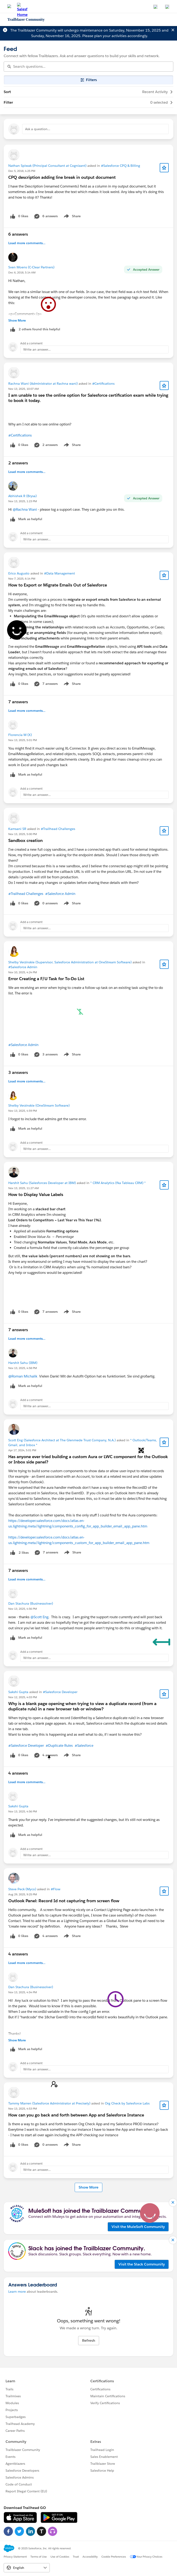 This screenshot has height=2576, width=177. Describe the element at coordinates (141, 1450) in the screenshot. I see `sith order logo from star wars` at that location.